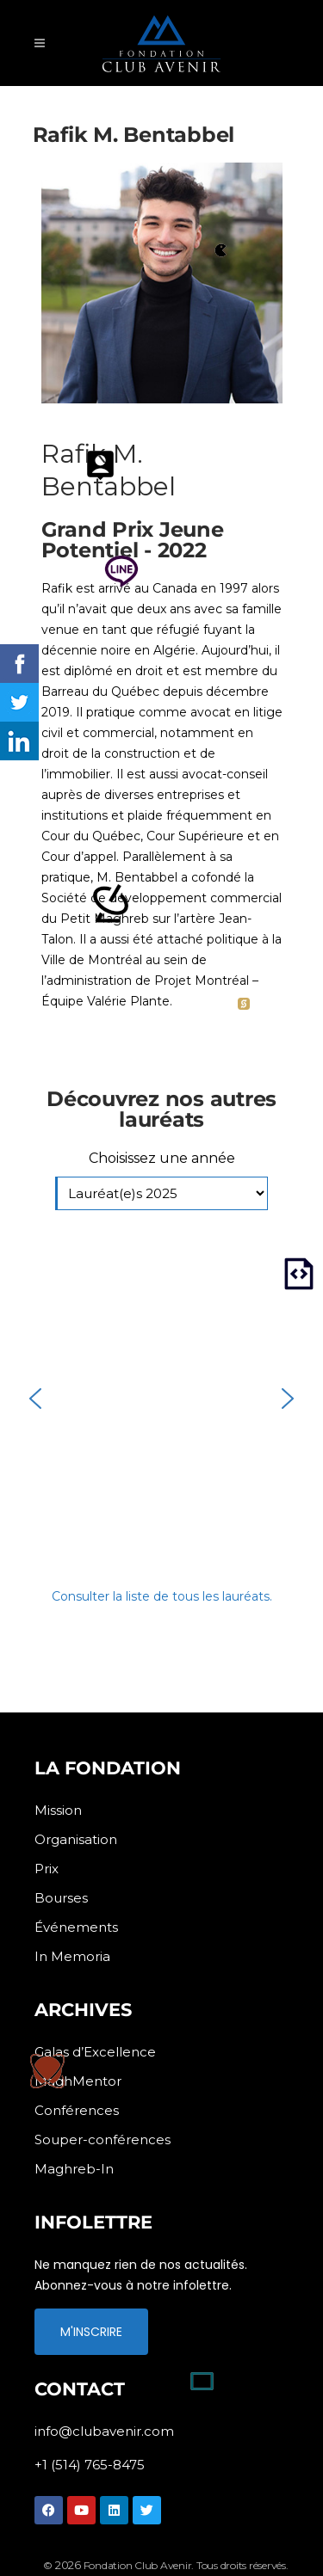 This screenshot has width=323, height=2576. Describe the element at coordinates (121, 571) in the screenshot. I see `open the LINE messaging app` at that location.